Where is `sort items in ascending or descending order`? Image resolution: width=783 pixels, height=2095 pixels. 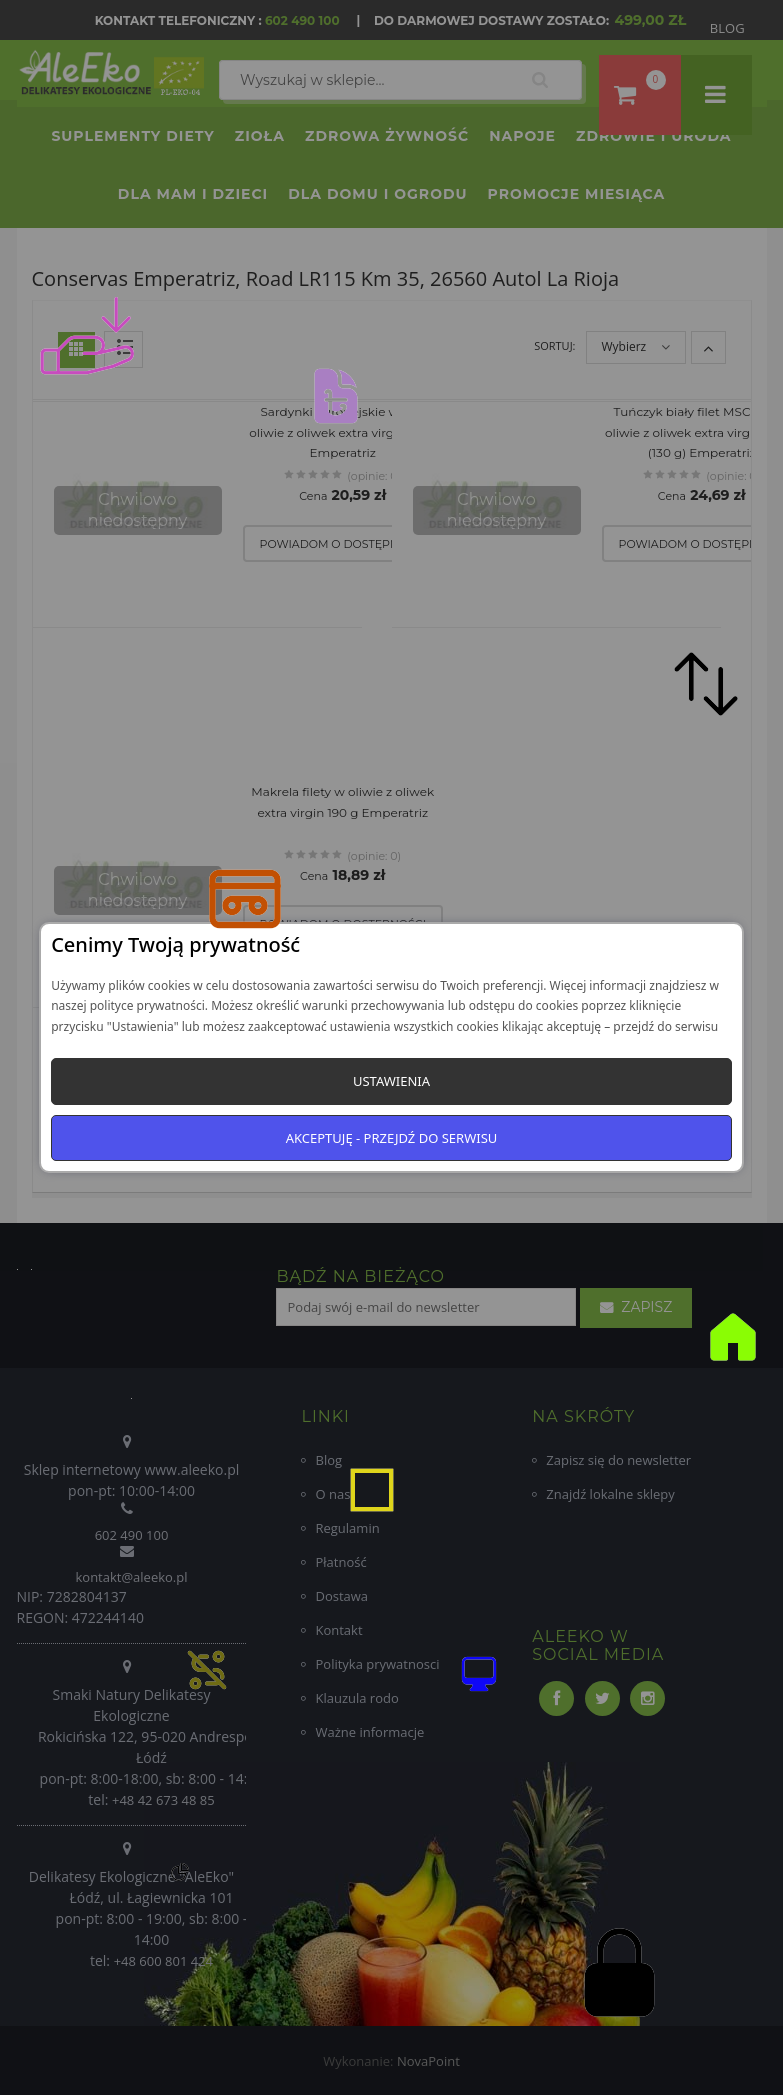 sort items in ascending or descending order is located at coordinates (706, 684).